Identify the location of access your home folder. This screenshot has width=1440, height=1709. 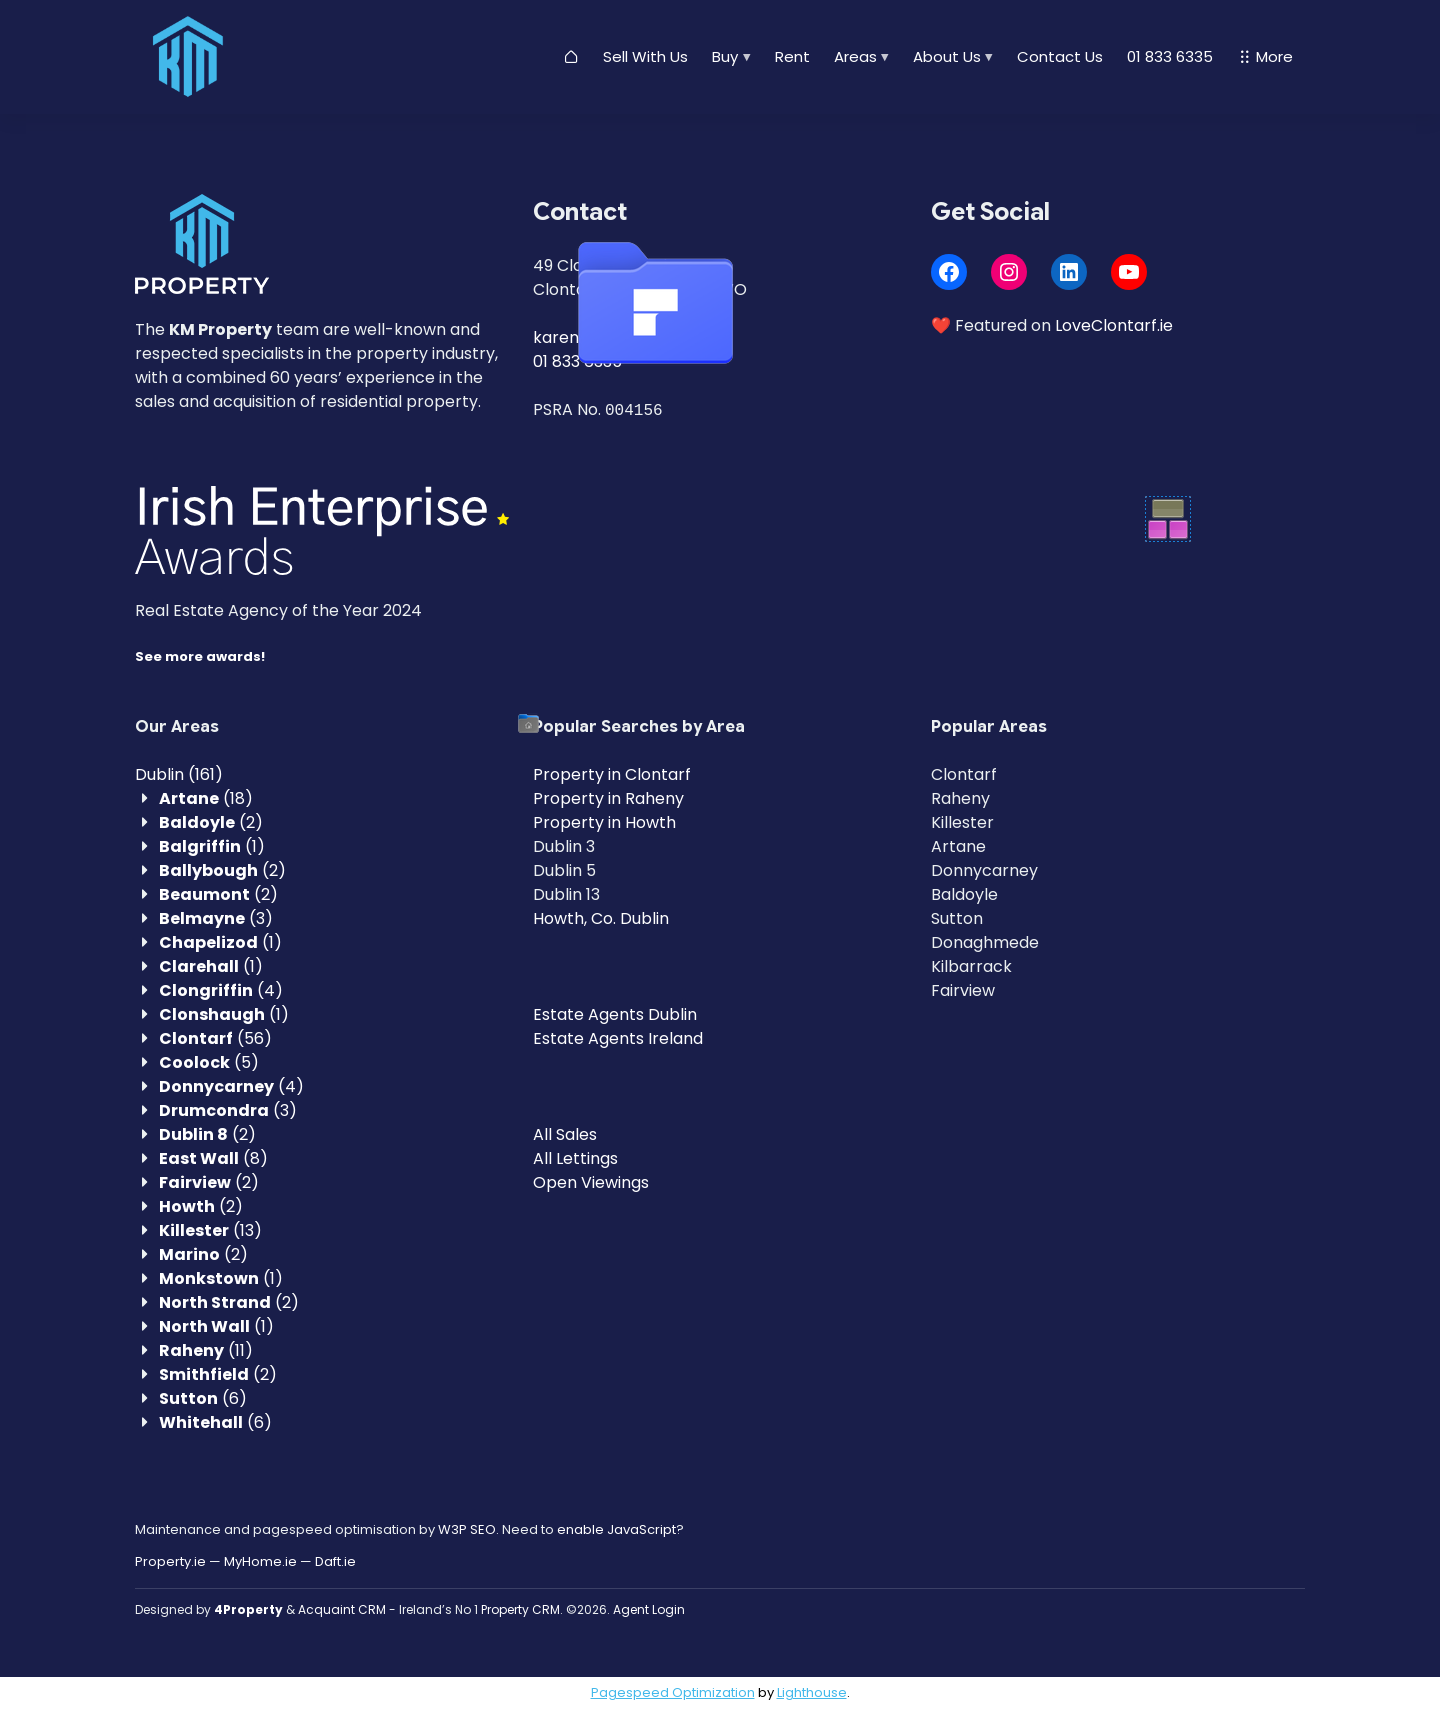
(528, 723).